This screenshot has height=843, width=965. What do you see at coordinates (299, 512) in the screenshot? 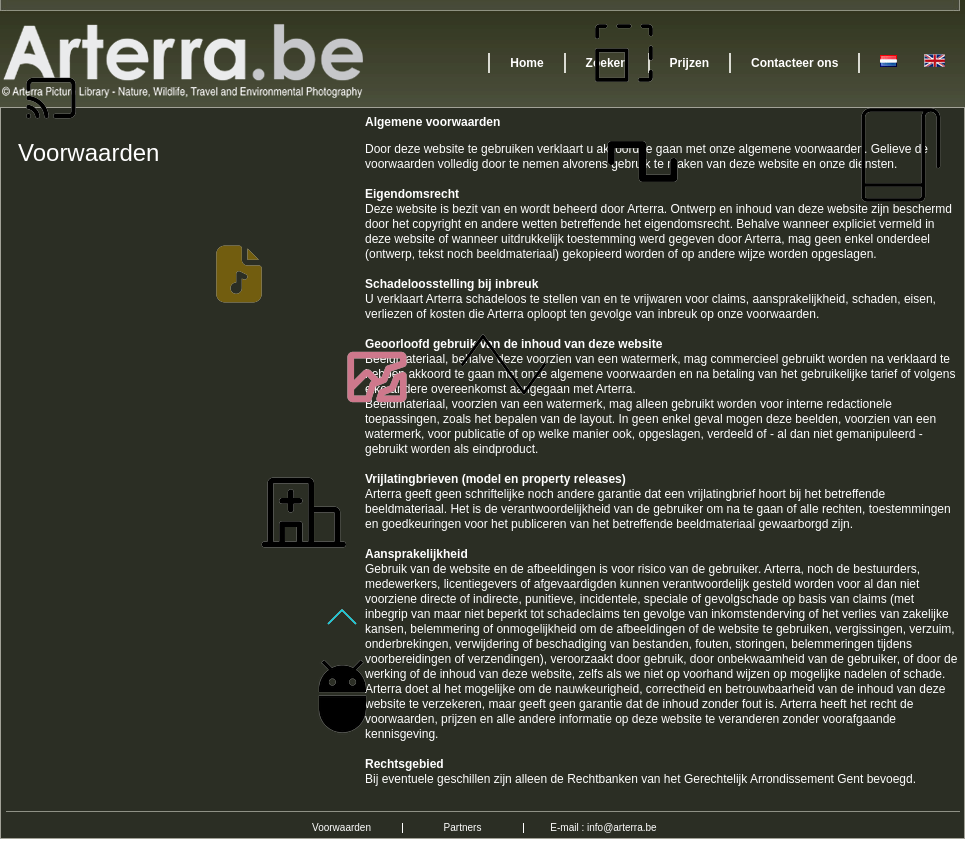
I see `find nearby hospitals or medical facilities` at bounding box center [299, 512].